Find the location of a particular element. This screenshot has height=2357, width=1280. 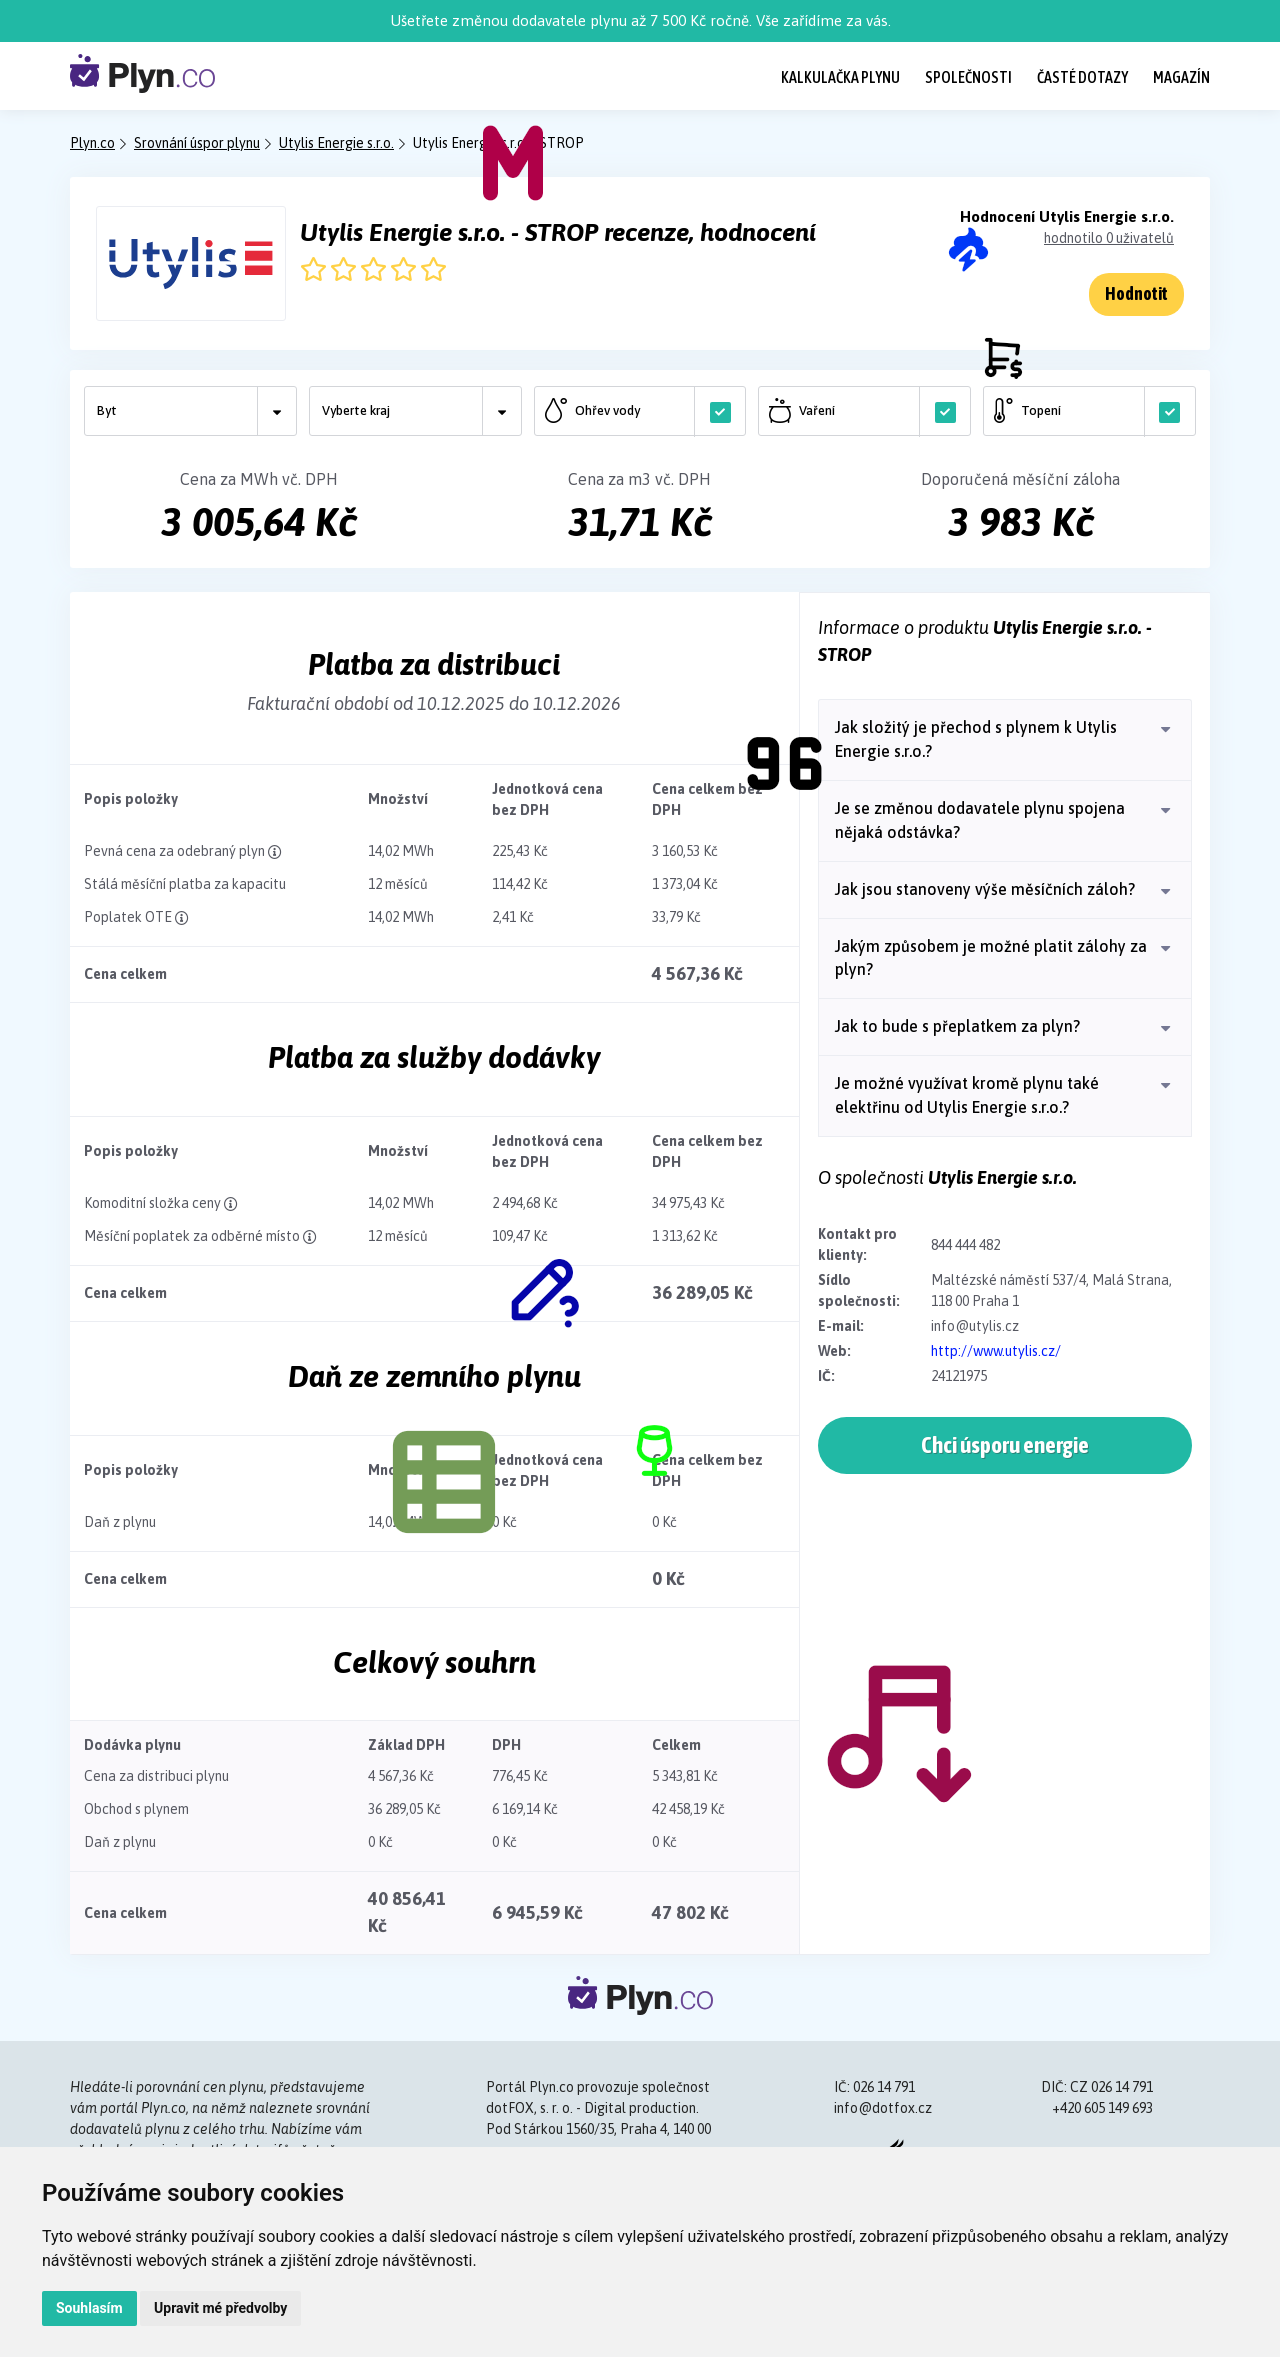

view cart total or pricing is located at coordinates (1002, 357).